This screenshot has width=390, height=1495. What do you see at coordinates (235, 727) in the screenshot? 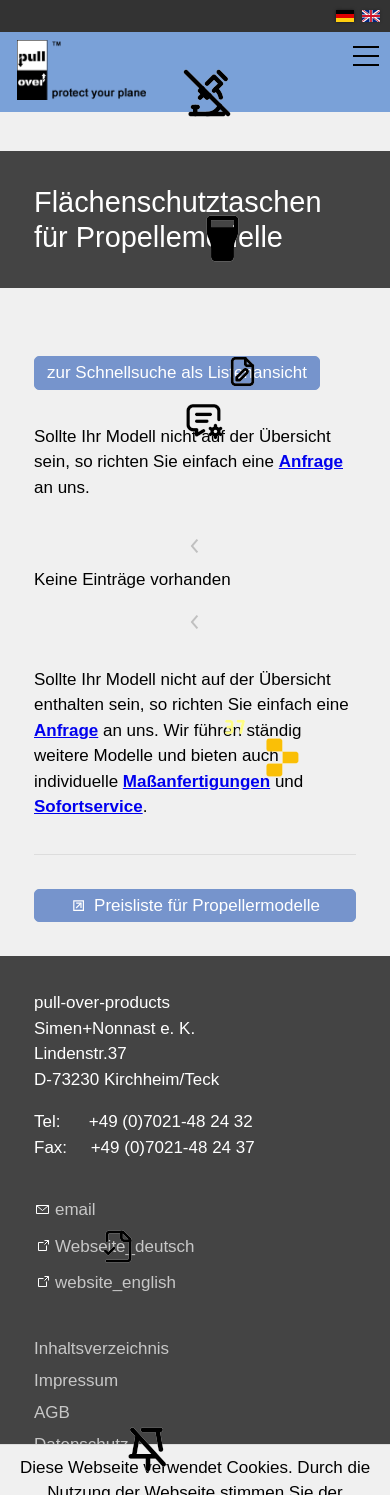
I see `displays the number 37 as a numeric indicator or badge` at bounding box center [235, 727].